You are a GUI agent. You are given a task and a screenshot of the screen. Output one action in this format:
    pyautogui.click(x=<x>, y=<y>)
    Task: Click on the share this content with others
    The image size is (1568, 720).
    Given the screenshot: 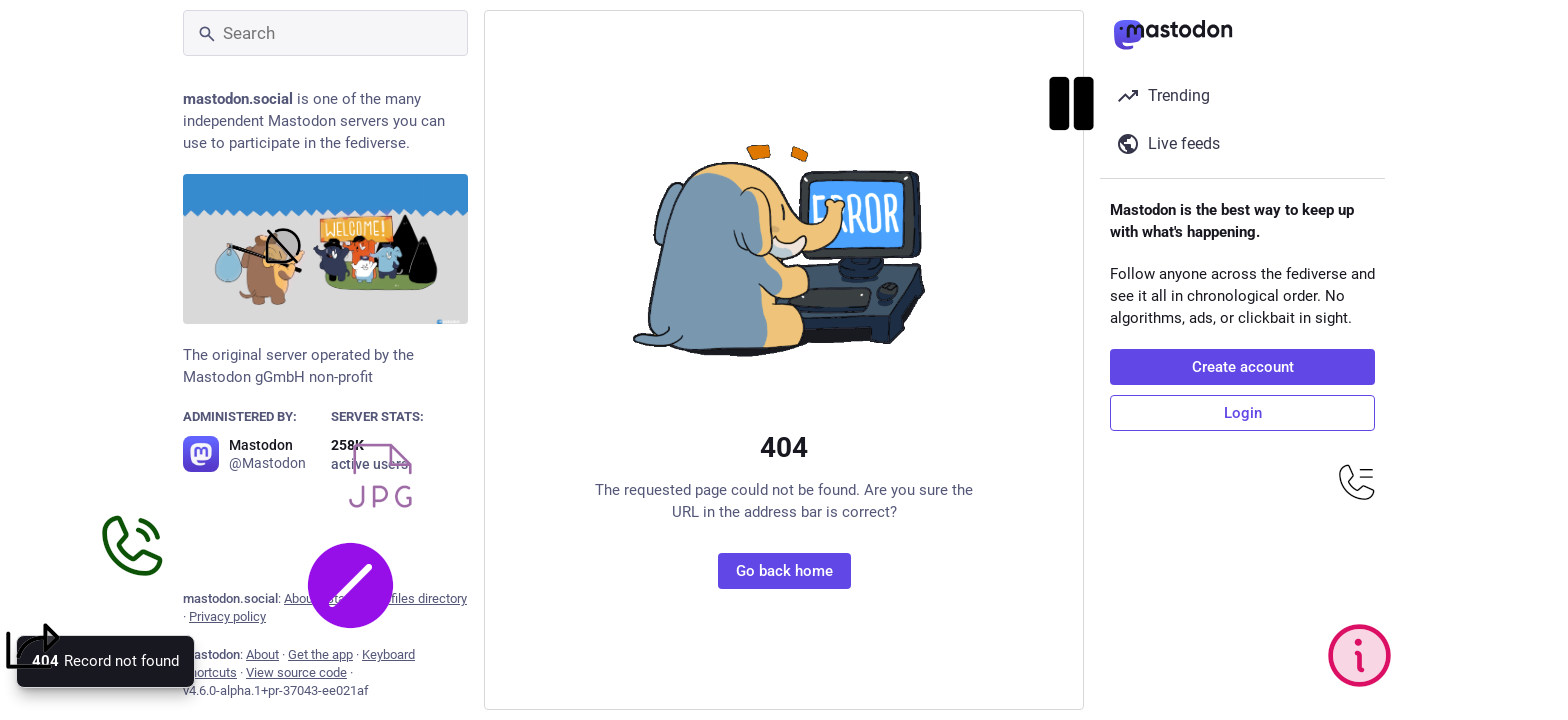 What is the action you would take?
    pyautogui.click(x=33, y=644)
    